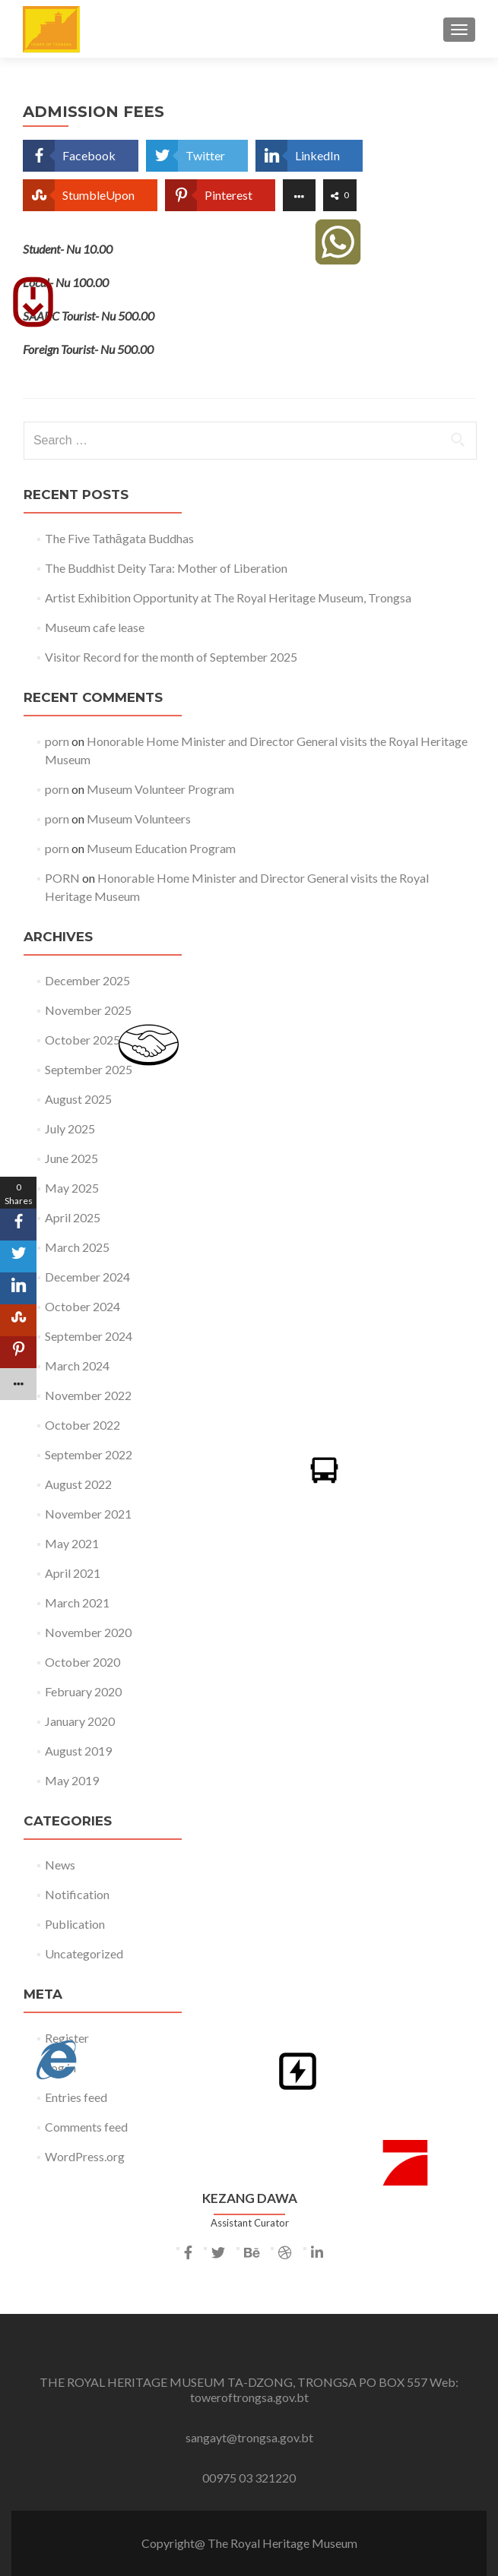  Describe the element at coordinates (148, 1045) in the screenshot. I see `pay with mercado pago` at that location.